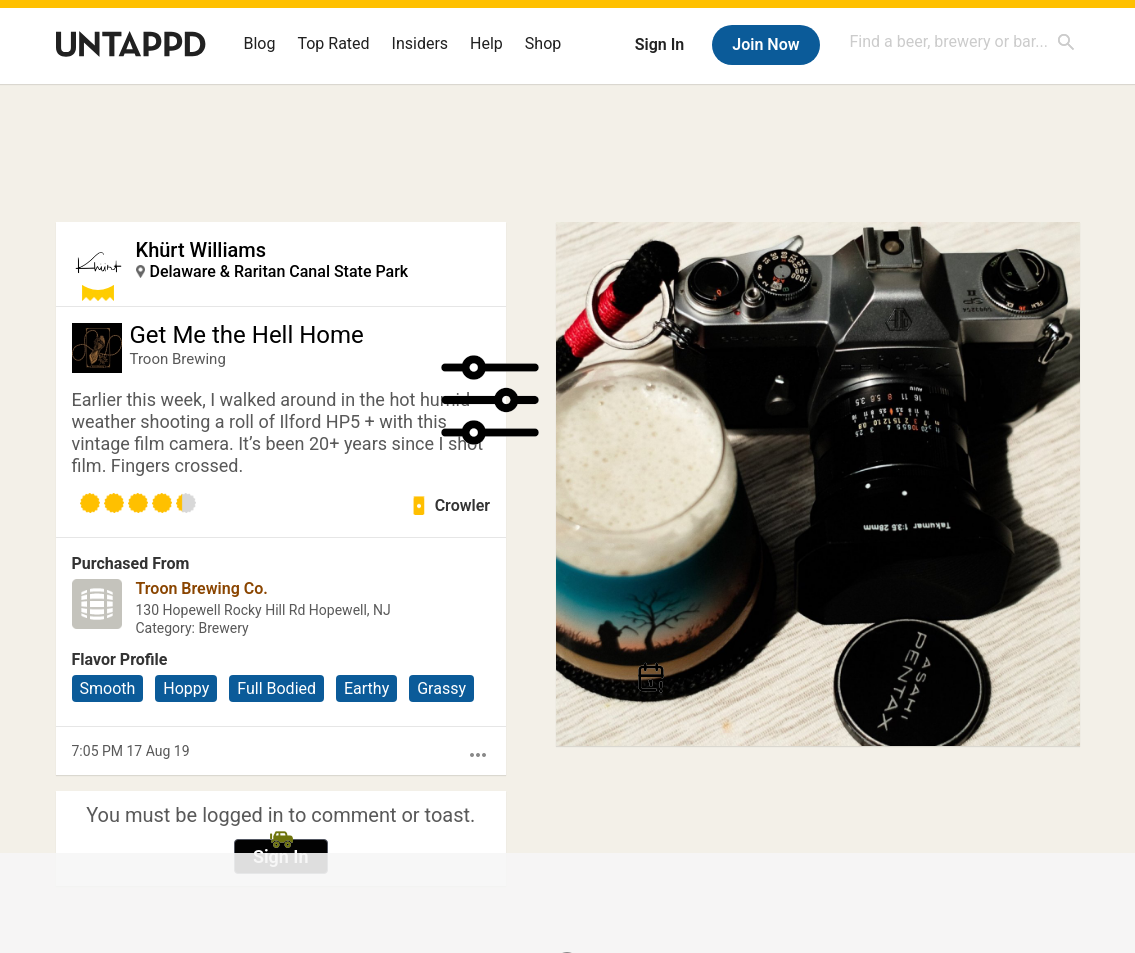  What do you see at coordinates (651, 677) in the screenshot?
I see `calendar event requiring attention` at bounding box center [651, 677].